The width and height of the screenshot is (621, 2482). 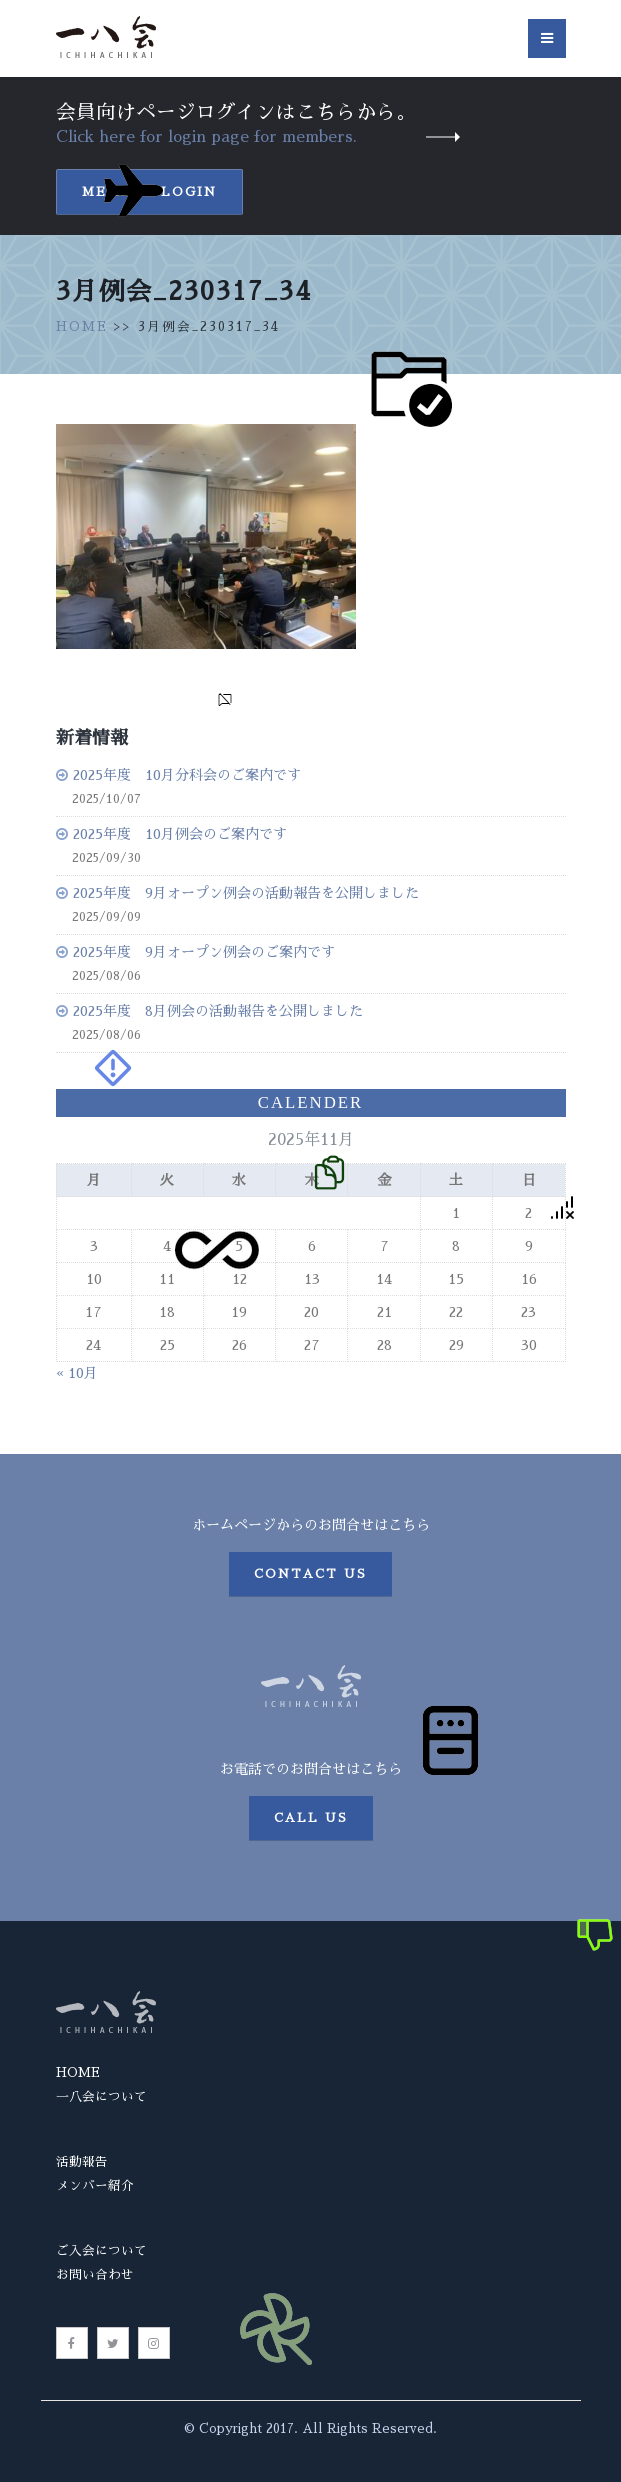 I want to click on indicates all-inclusive or unlimited features, so click(x=217, y=1250).